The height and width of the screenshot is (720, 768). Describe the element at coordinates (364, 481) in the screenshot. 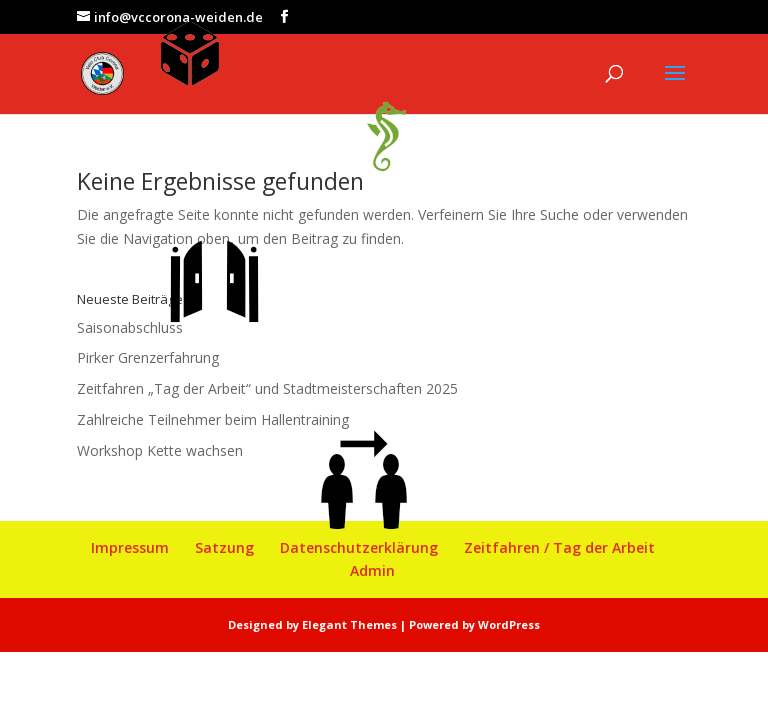

I see `skip to the next player's turn` at that location.